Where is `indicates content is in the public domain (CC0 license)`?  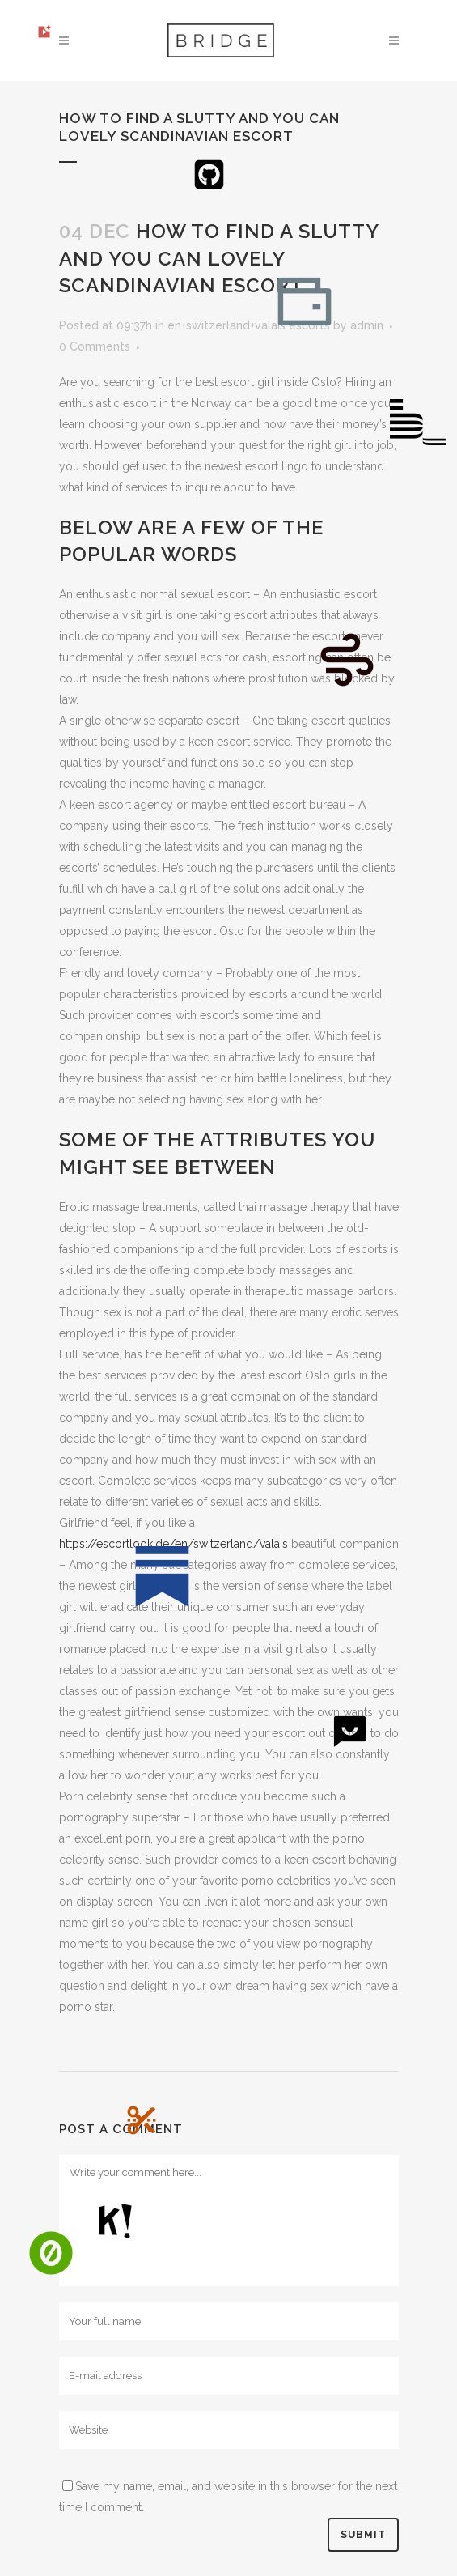
indicates content is in the public domain (CC0 license) is located at coordinates (51, 2253).